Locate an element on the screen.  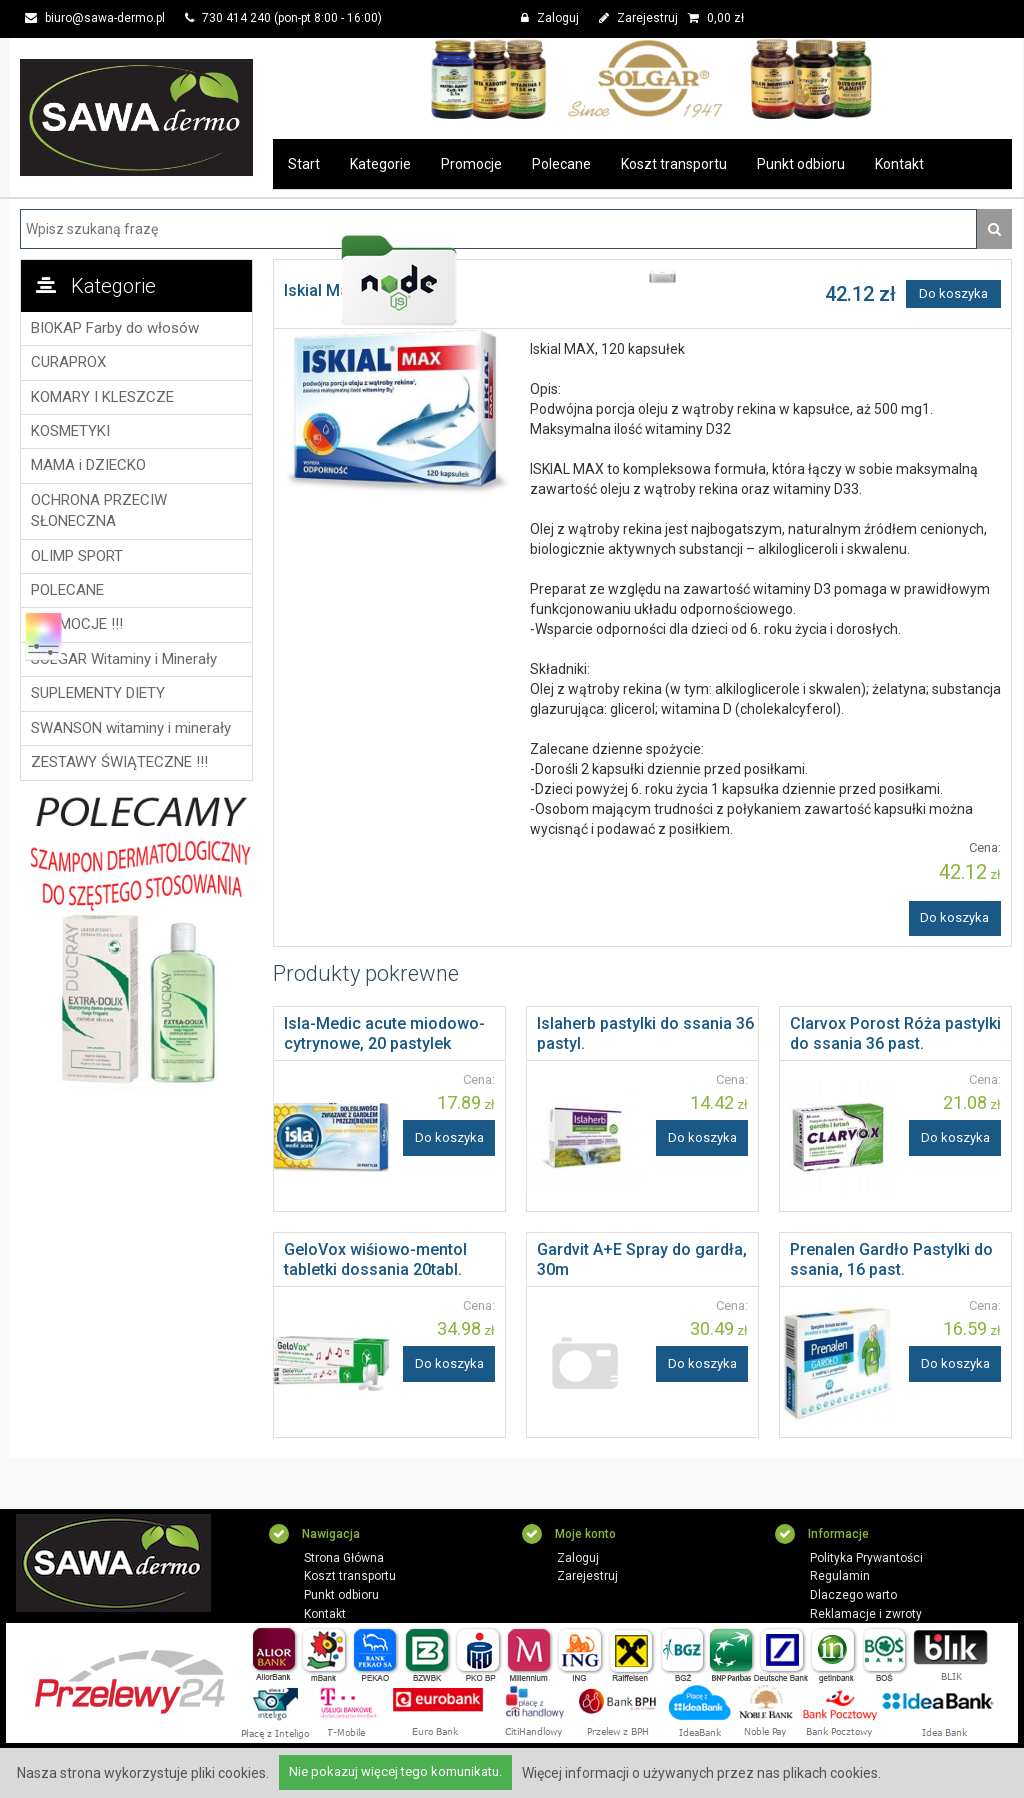
mac mini server device is located at coordinates (662, 274).